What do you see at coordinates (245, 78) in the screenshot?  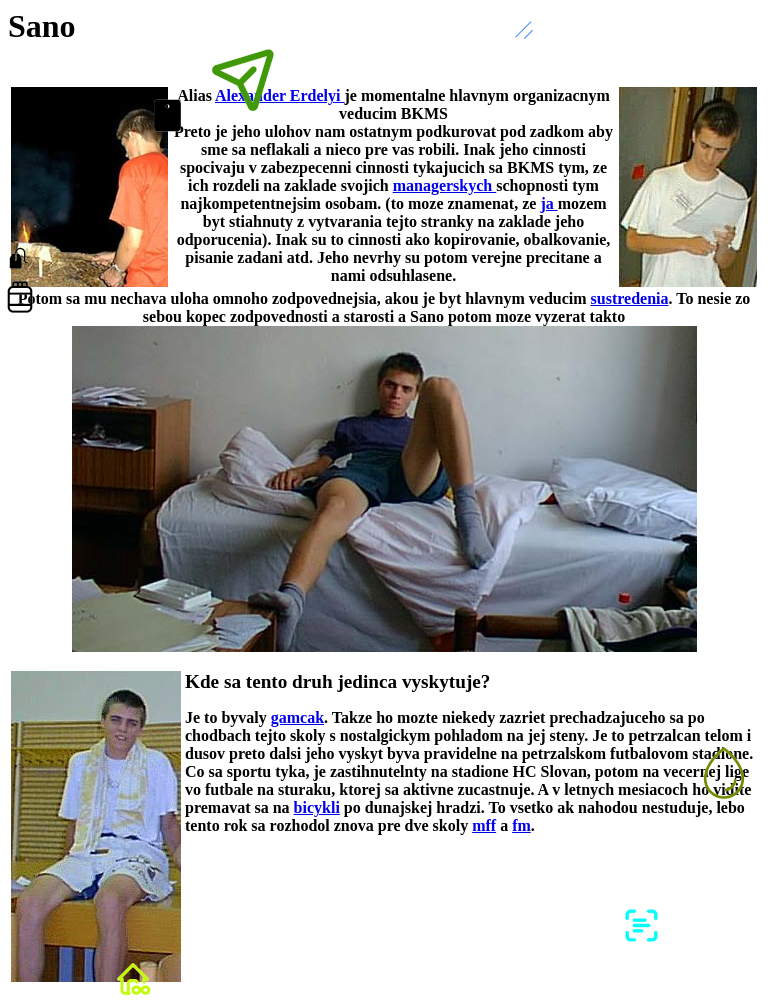 I see `send a message` at bounding box center [245, 78].